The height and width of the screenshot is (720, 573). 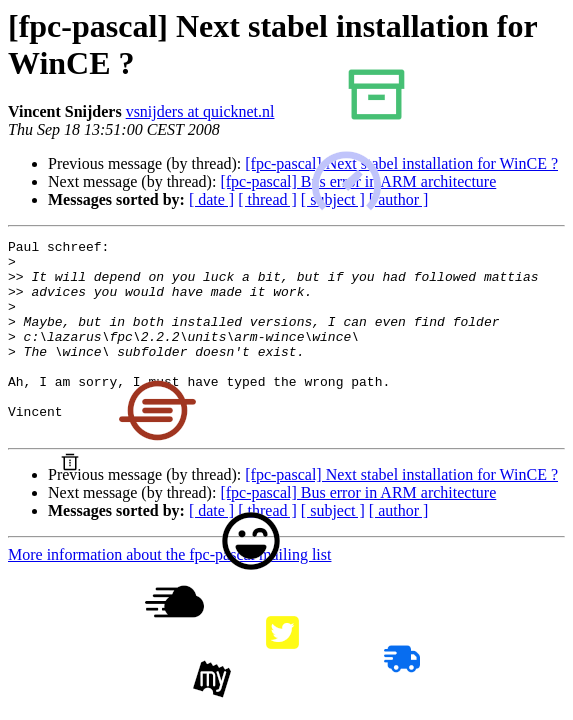 What do you see at coordinates (251, 541) in the screenshot?
I see `add a playful reaction to a message` at bounding box center [251, 541].